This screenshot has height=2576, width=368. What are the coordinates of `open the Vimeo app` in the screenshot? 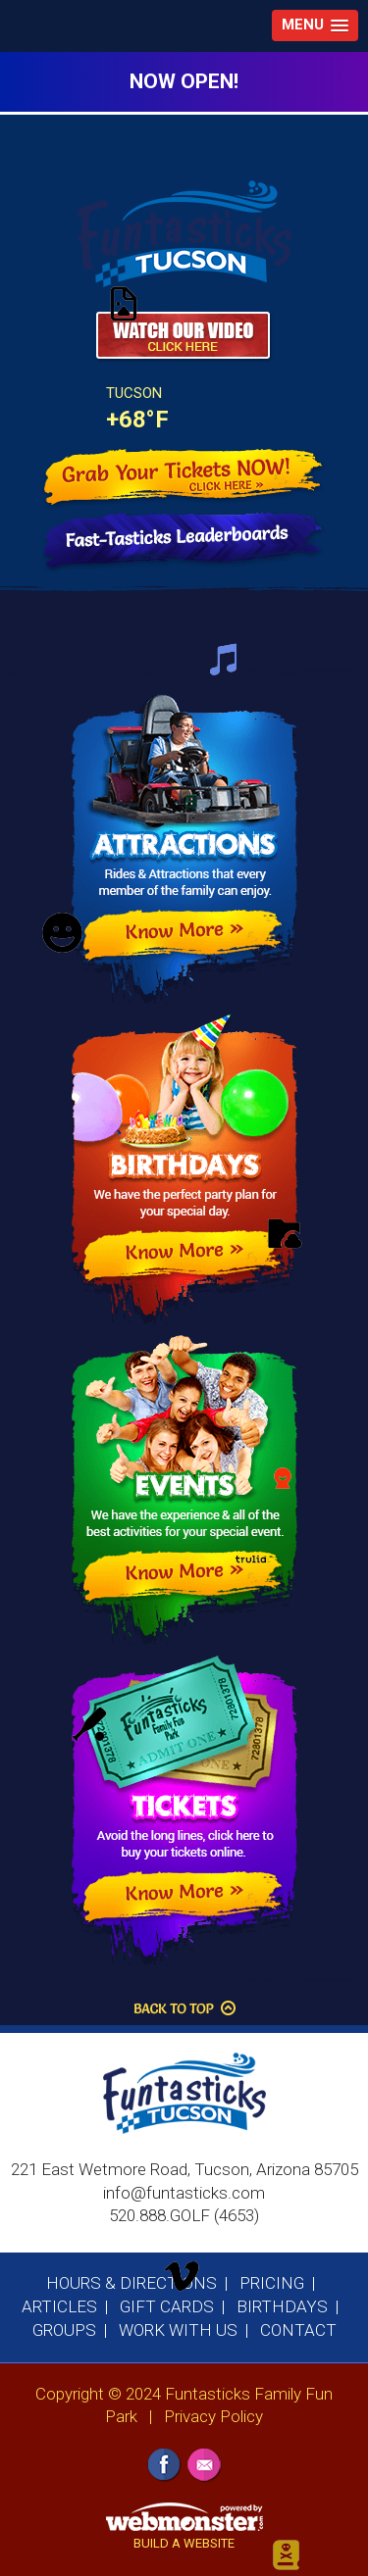 It's located at (182, 2276).